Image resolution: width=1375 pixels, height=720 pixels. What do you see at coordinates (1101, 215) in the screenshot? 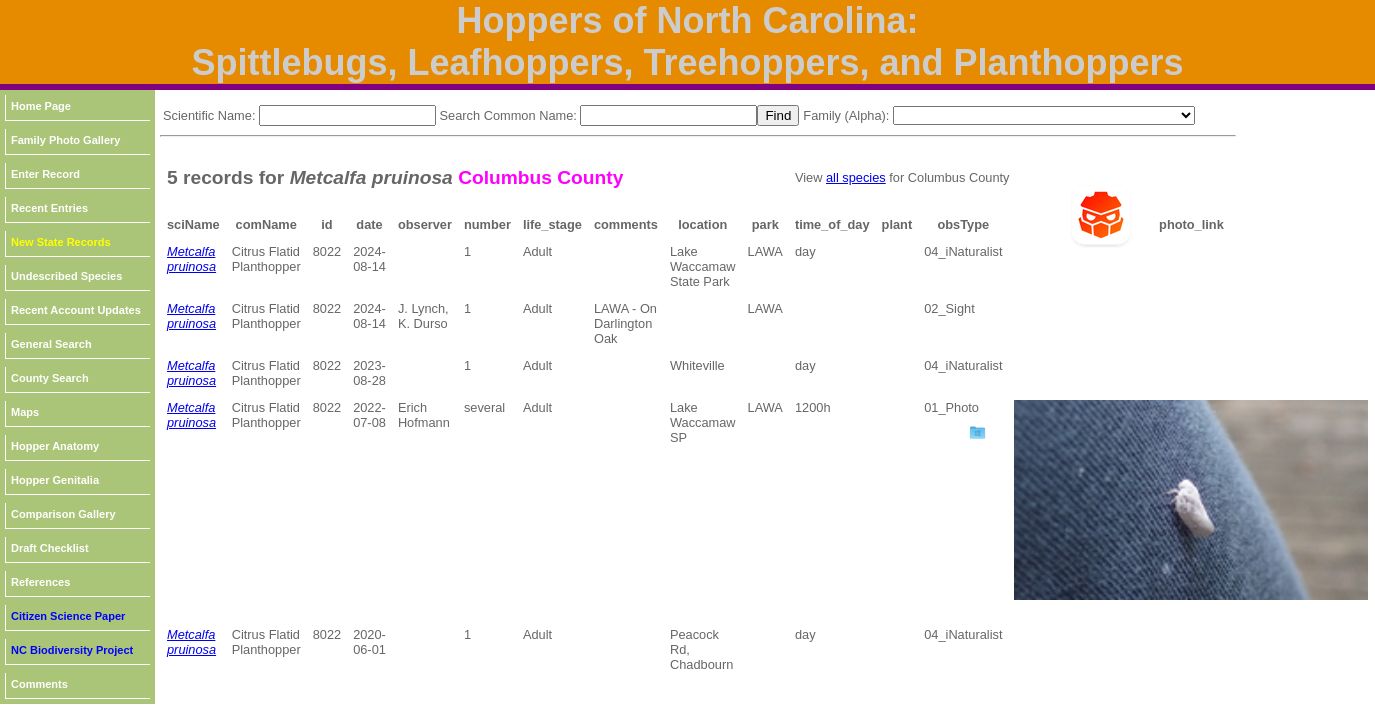
I see `open the Redot game engine application` at bounding box center [1101, 215].